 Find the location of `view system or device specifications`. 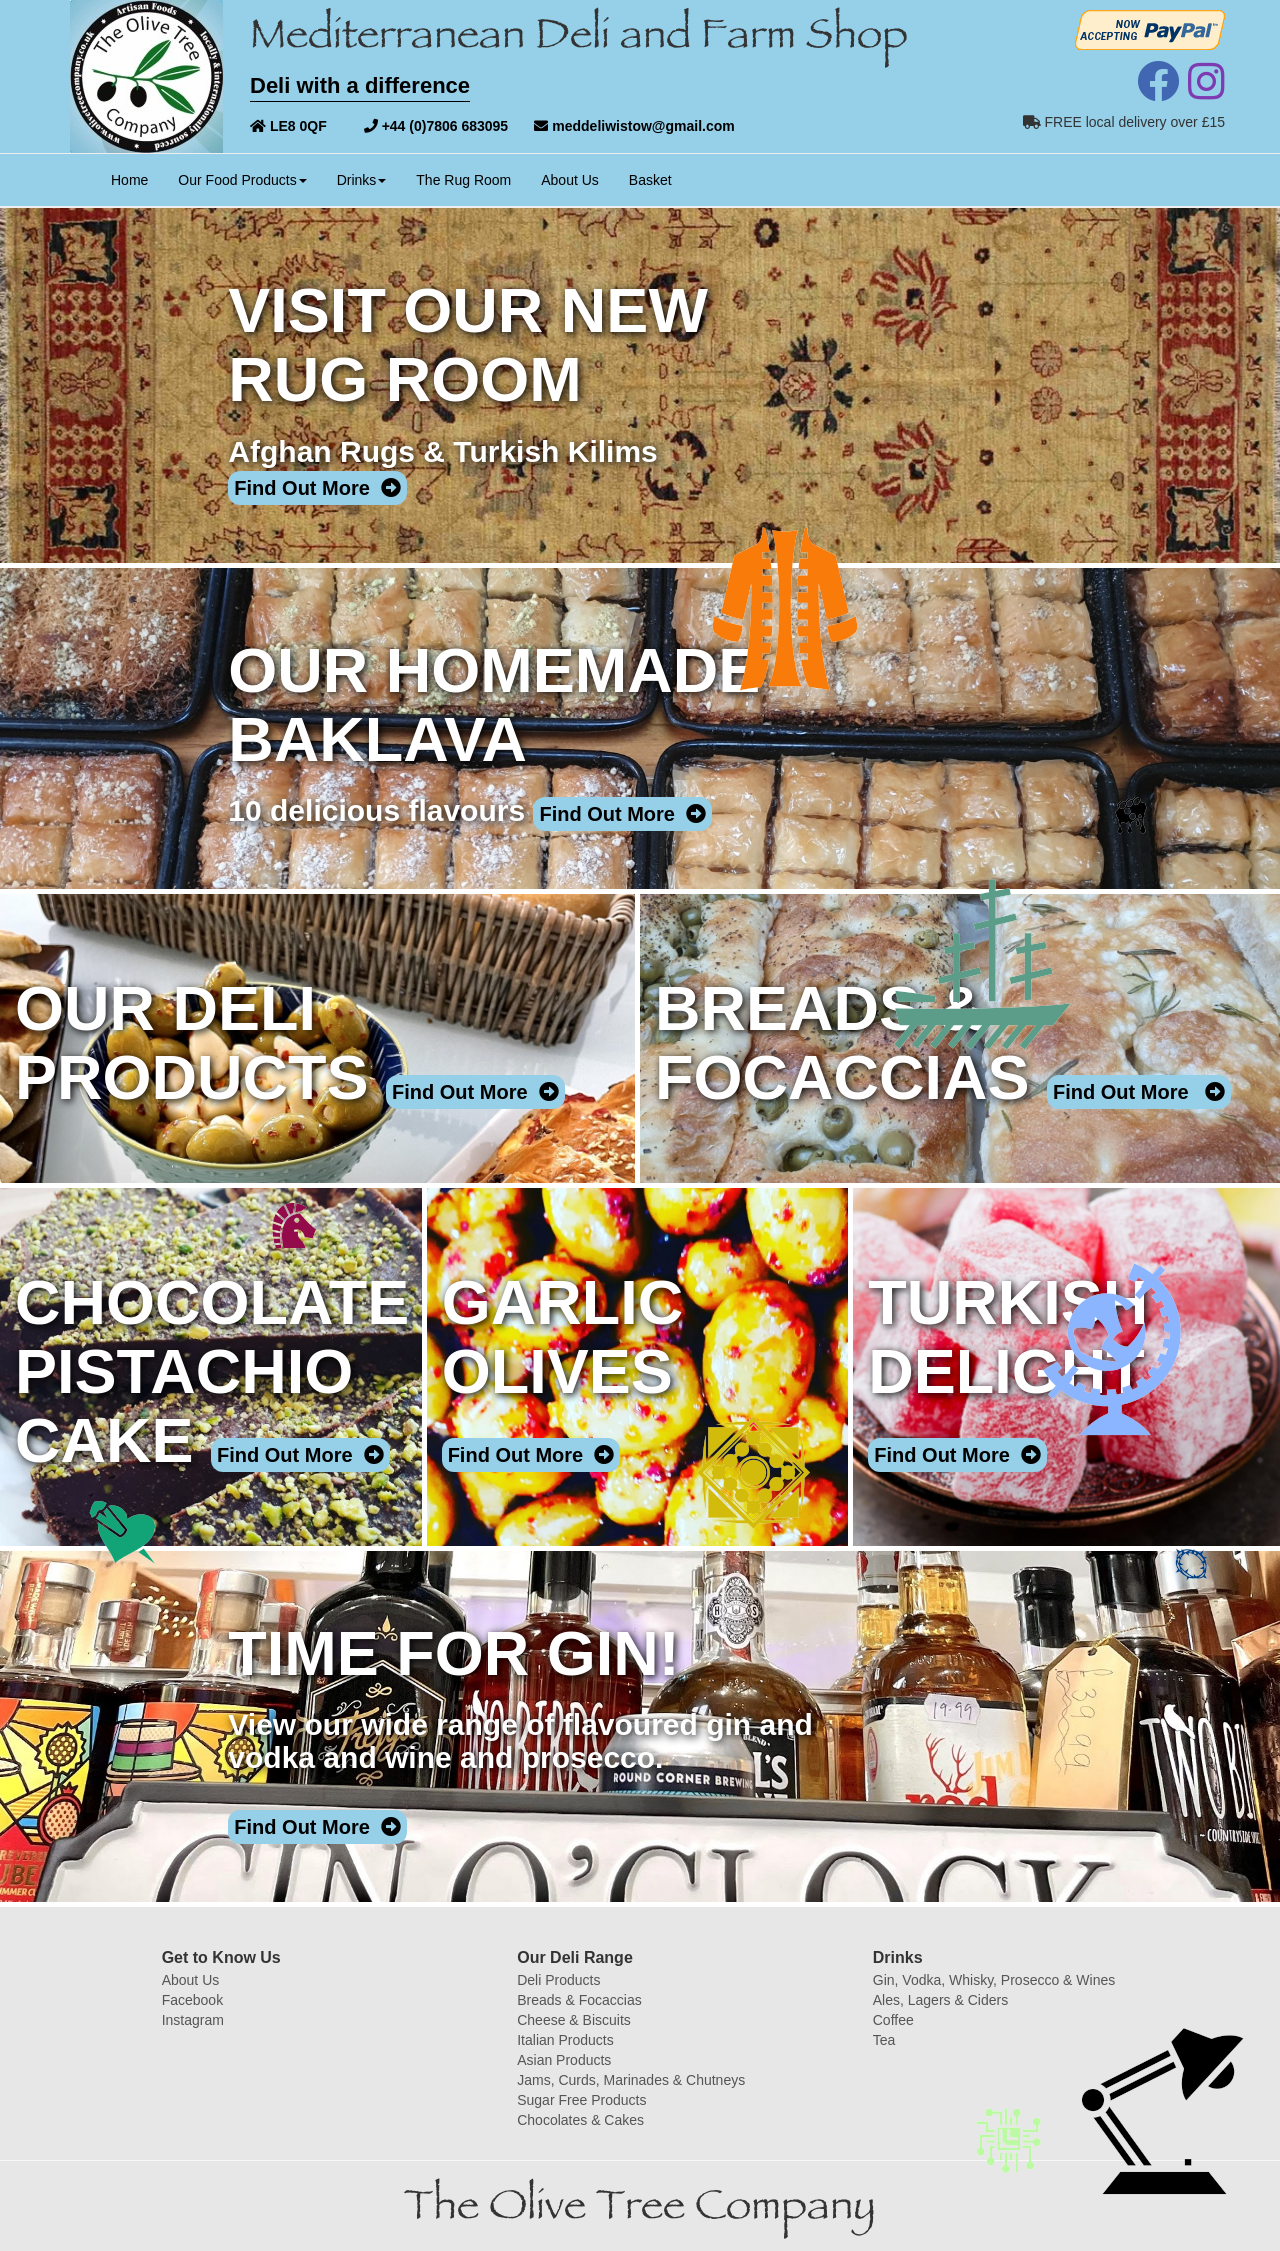

view system or device specifications is located at coordinates (1008, 2140).